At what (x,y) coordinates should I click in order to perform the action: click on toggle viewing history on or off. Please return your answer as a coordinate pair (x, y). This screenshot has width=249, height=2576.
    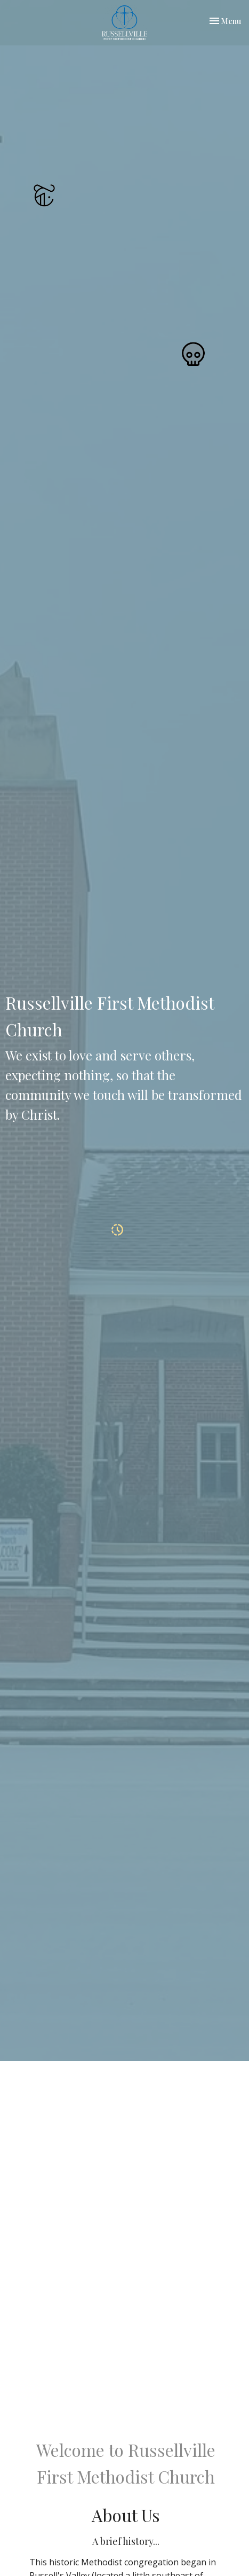
    Looking at the image, I should click on (117, 1230).